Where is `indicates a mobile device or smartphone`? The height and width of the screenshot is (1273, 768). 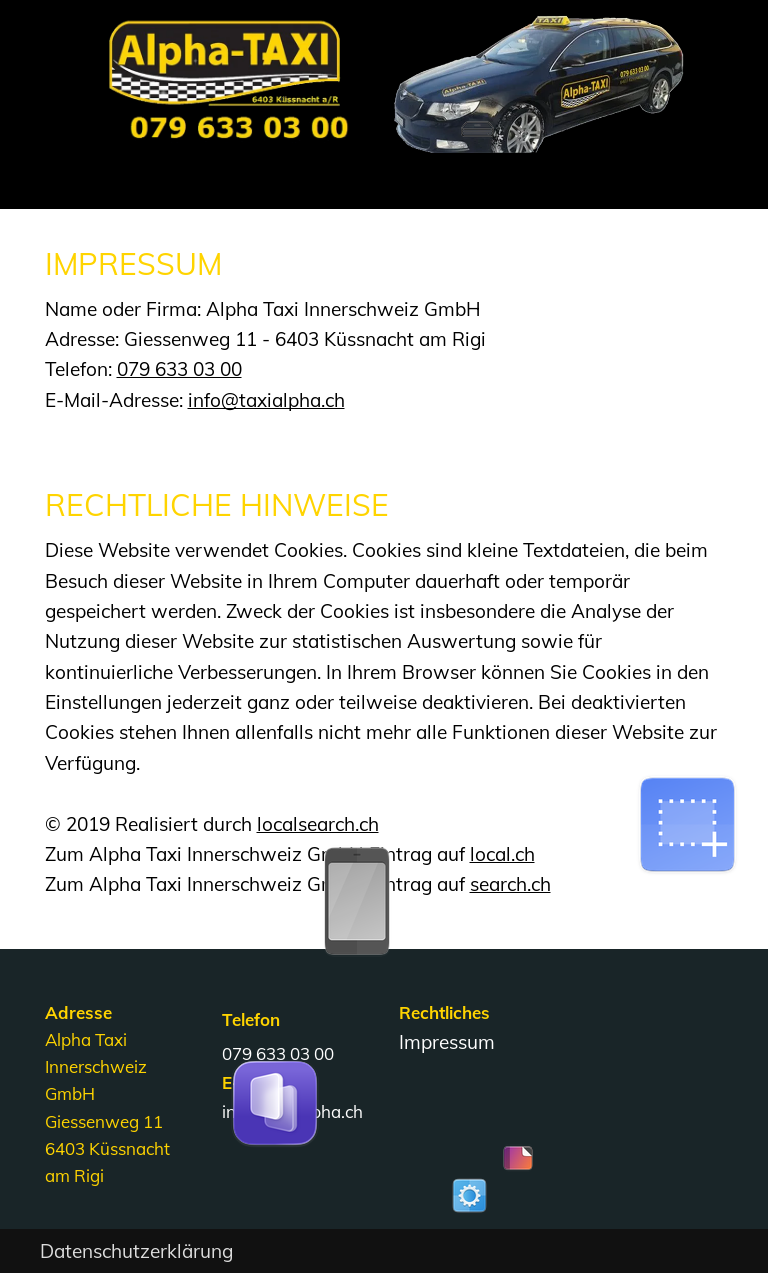
indicates a mobile device or smartphone is located at coordinates (357, 901).